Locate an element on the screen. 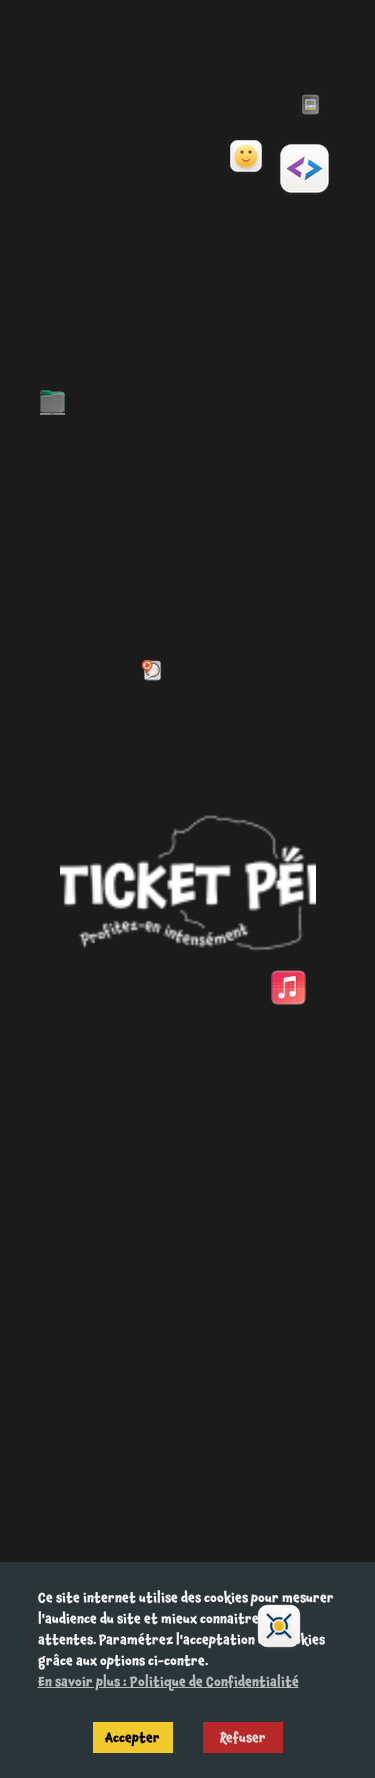  open smartgit version control client is located at coordinates (304, 168).